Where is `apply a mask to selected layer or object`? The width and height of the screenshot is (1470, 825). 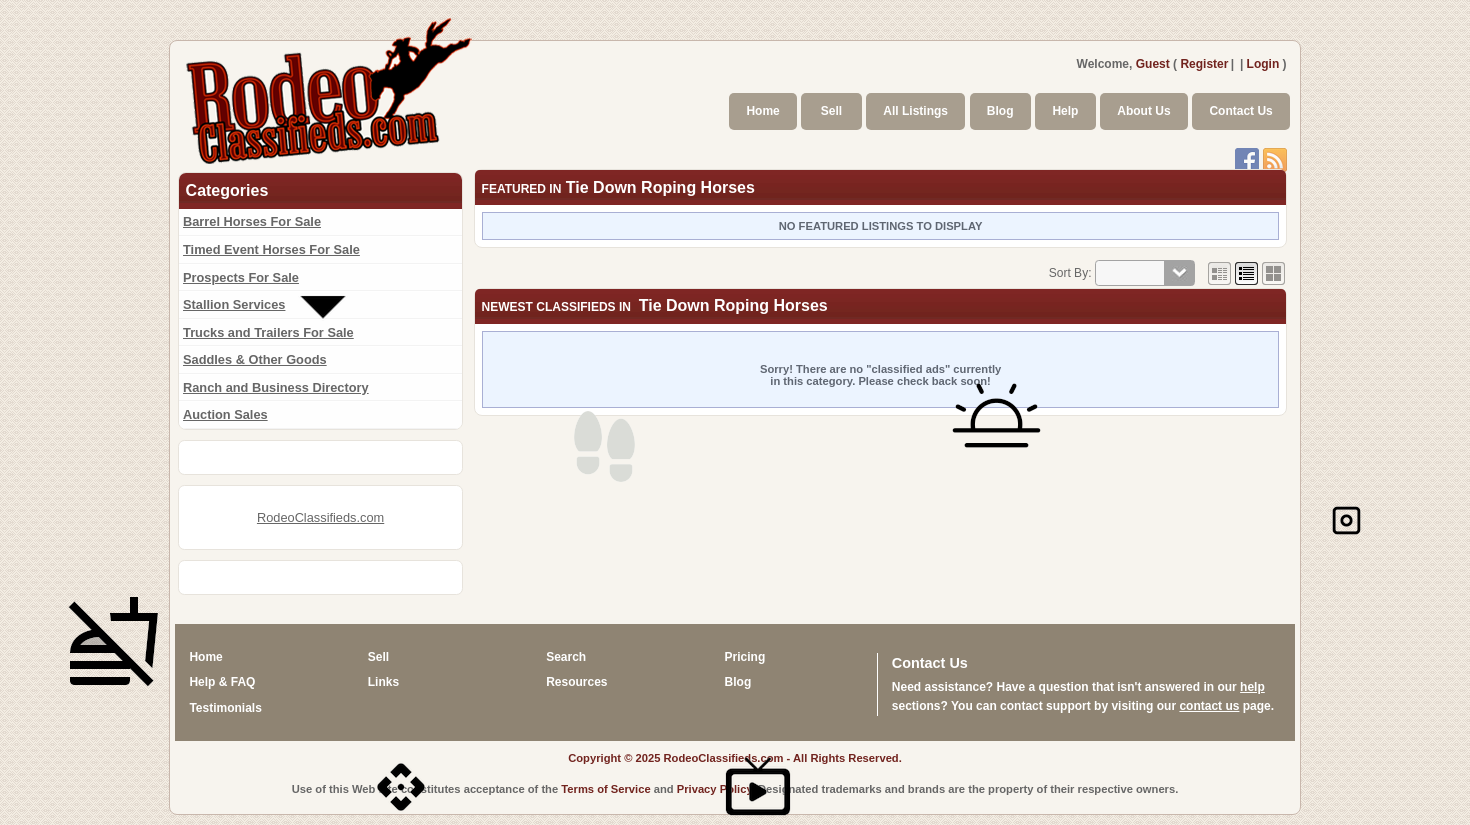 apply a mask to selected layer or object is located at coordinates (1346, 520).